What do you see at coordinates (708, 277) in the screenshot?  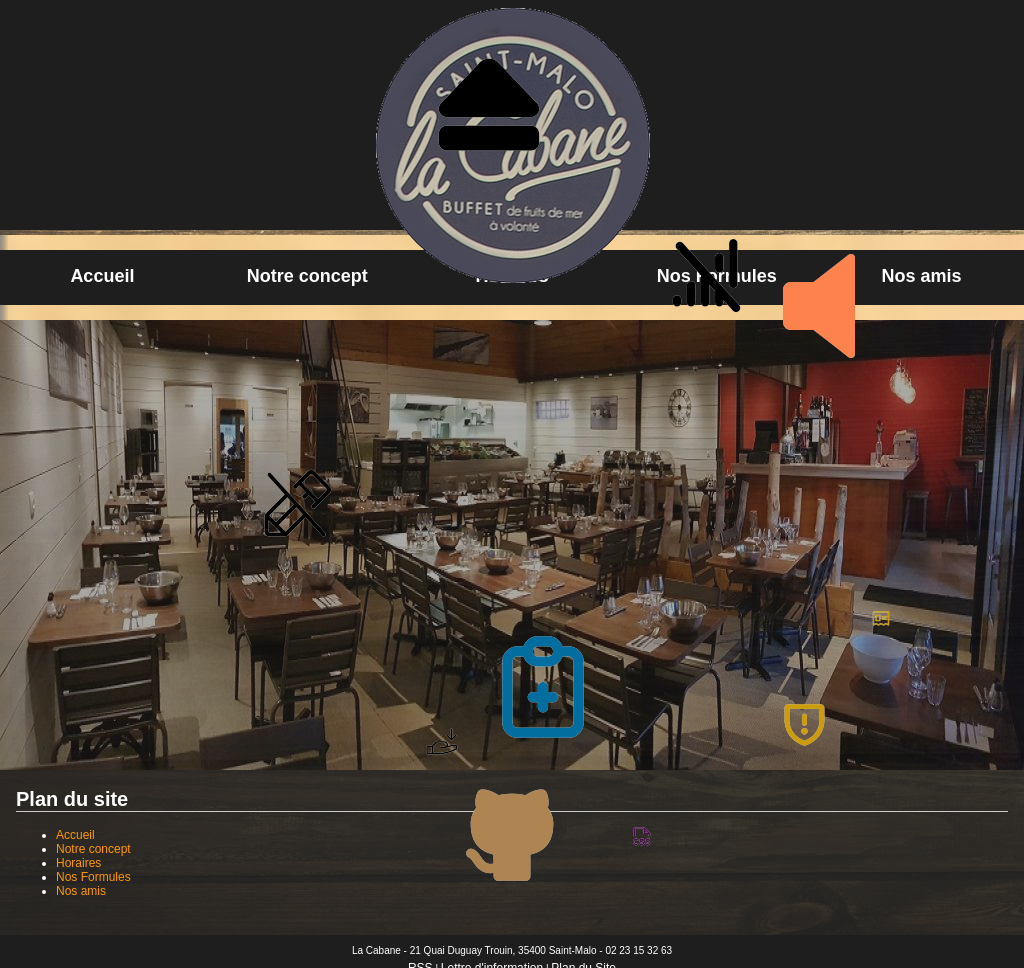 I see `no cellular signal available` at bounding box center [708, 277].